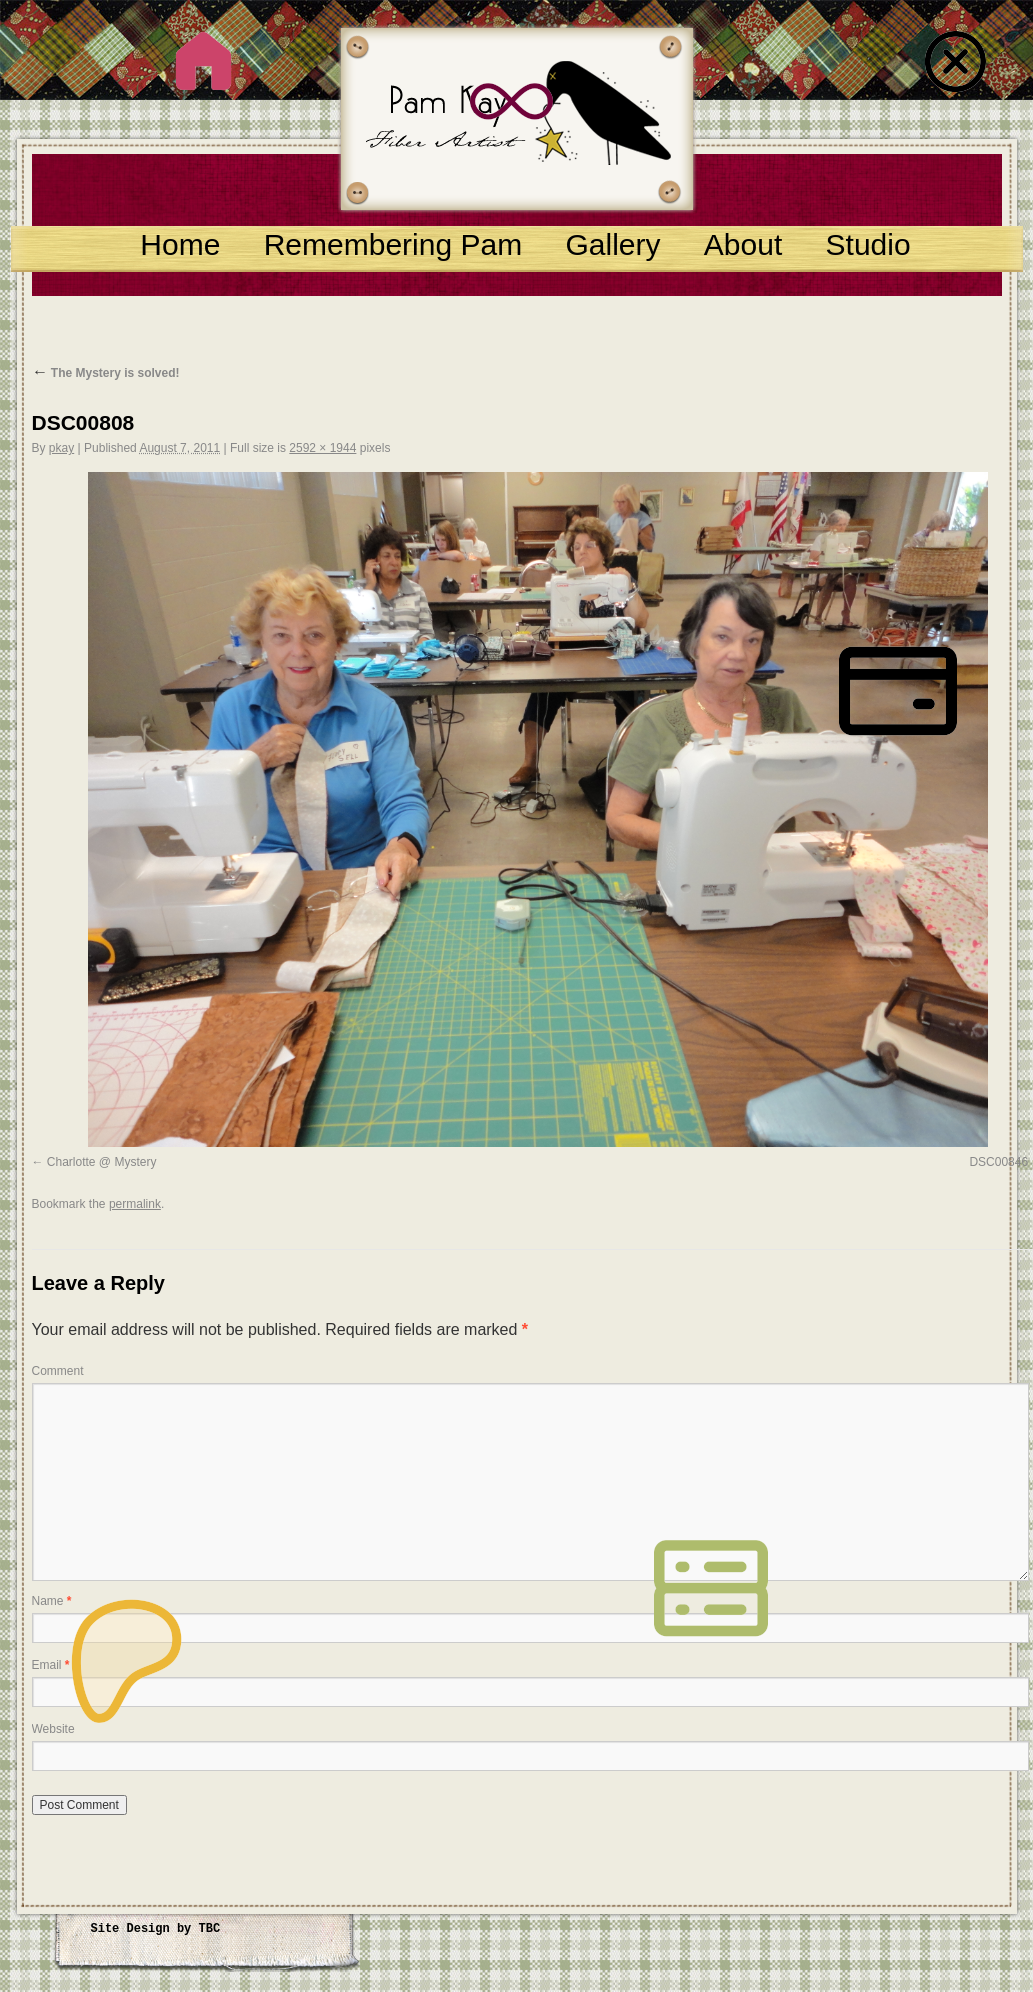  I want to click on close or dismiss a dialog, so click(955, 61).